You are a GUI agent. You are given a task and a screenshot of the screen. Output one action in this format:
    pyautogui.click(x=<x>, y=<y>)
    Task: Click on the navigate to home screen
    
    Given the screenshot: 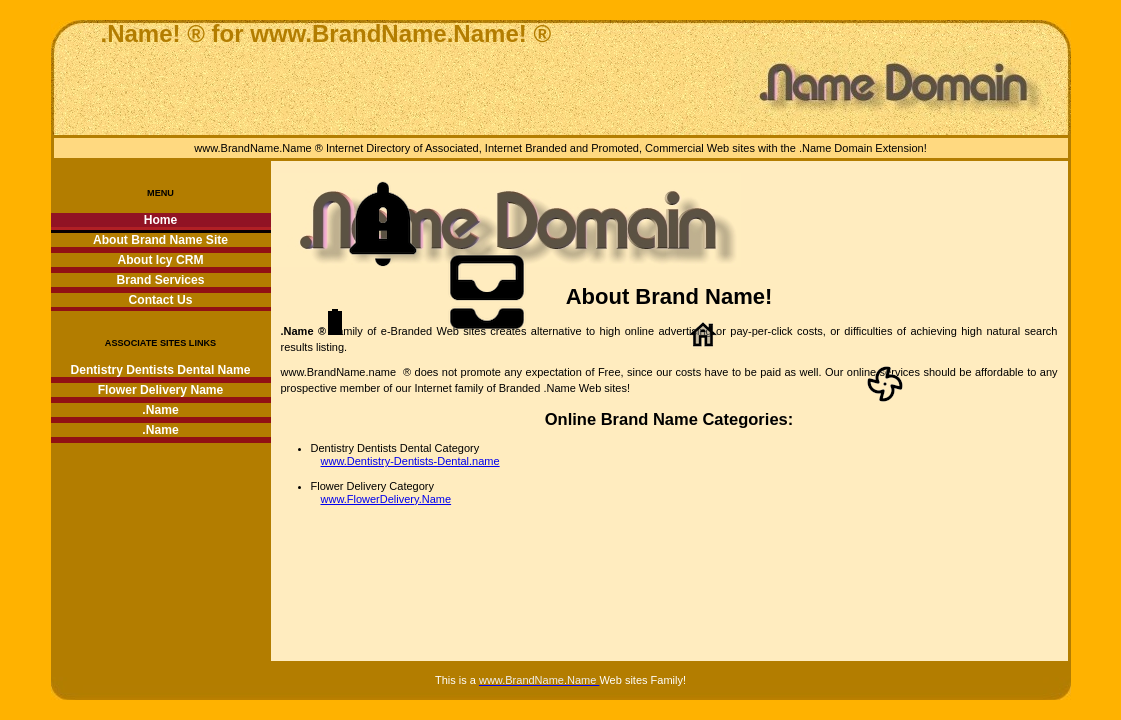 What is the action you would take?
    pyautogui.click(x=703, y=335)
    